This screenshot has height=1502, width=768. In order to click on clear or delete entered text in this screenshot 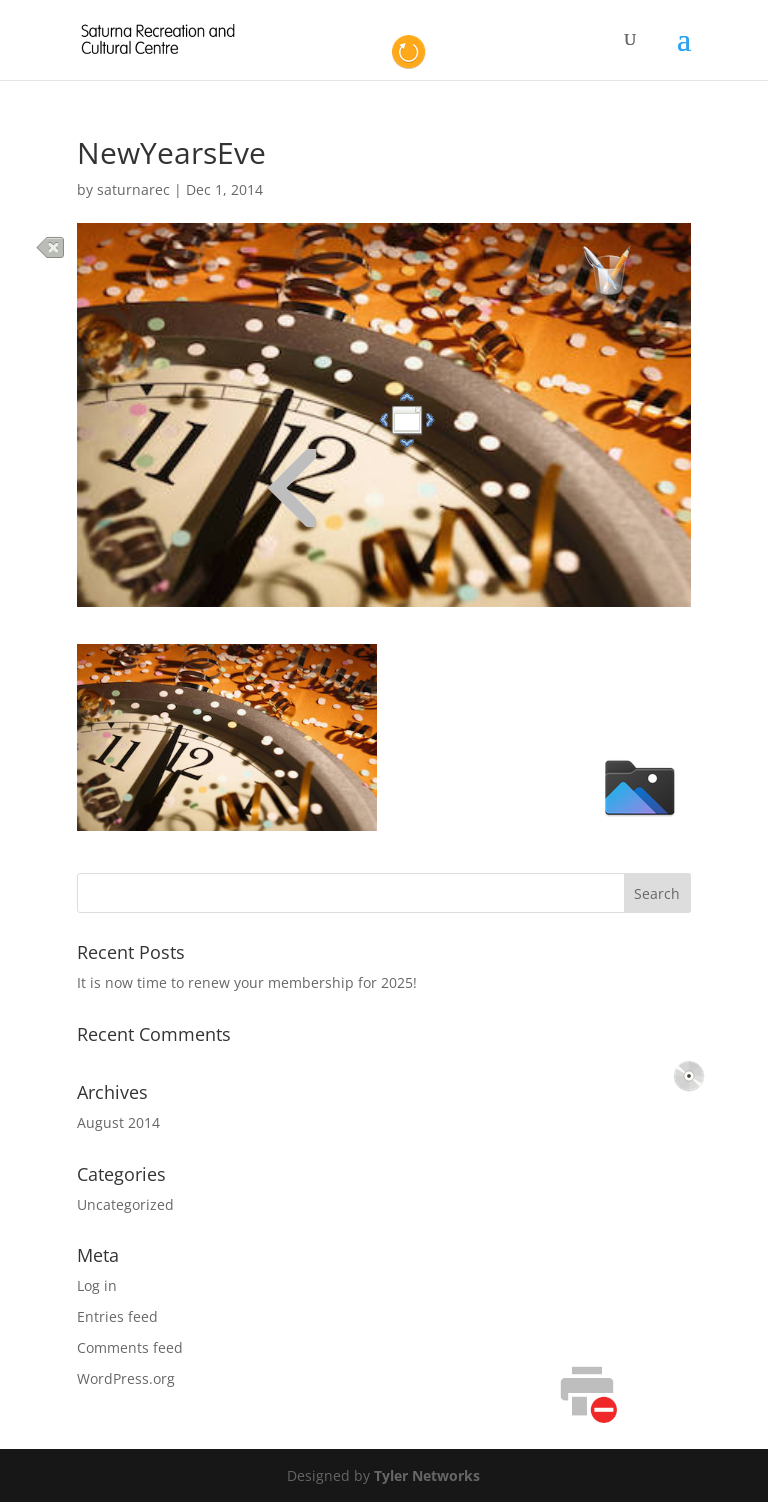, I will do `click(49, 247)`.